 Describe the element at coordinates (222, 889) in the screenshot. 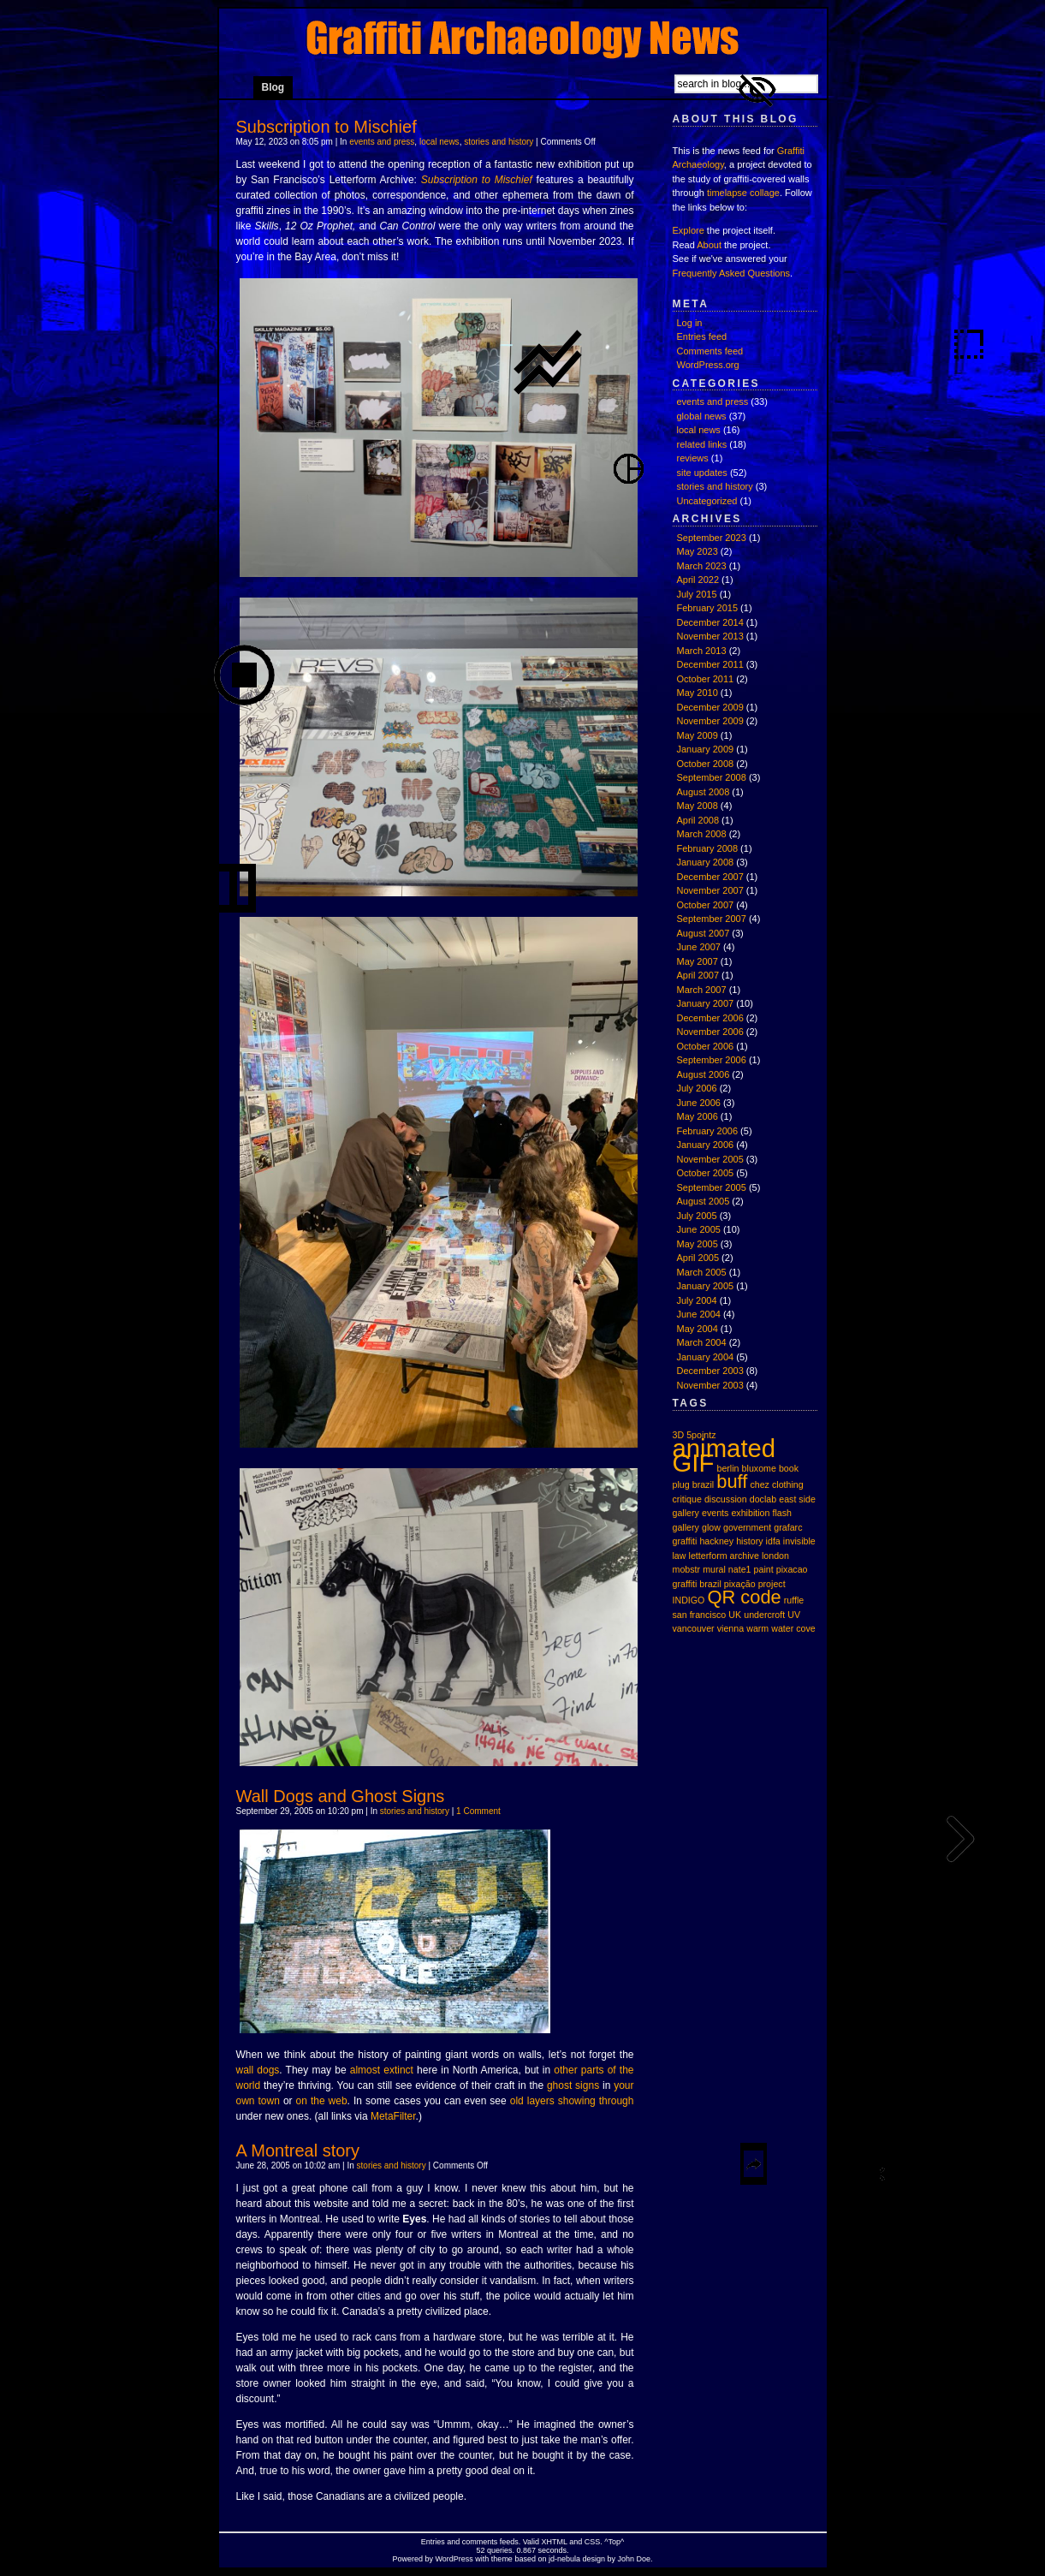

I see `switch to column view layout` at that location.